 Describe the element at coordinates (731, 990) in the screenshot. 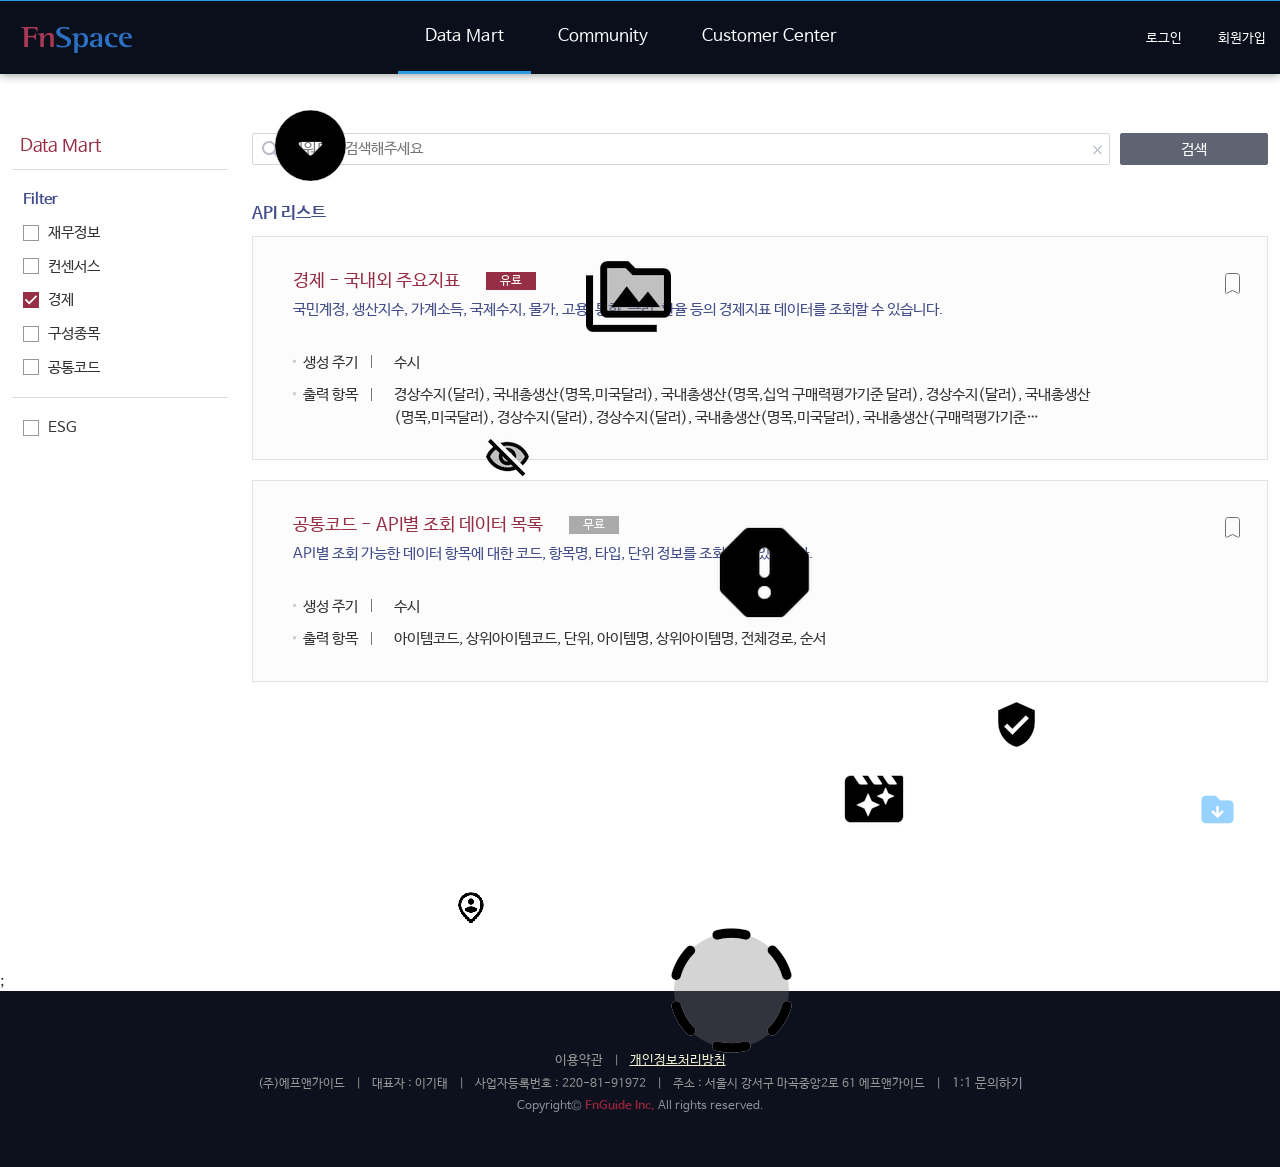

I see `indicates loading or processing in progress` at that location.